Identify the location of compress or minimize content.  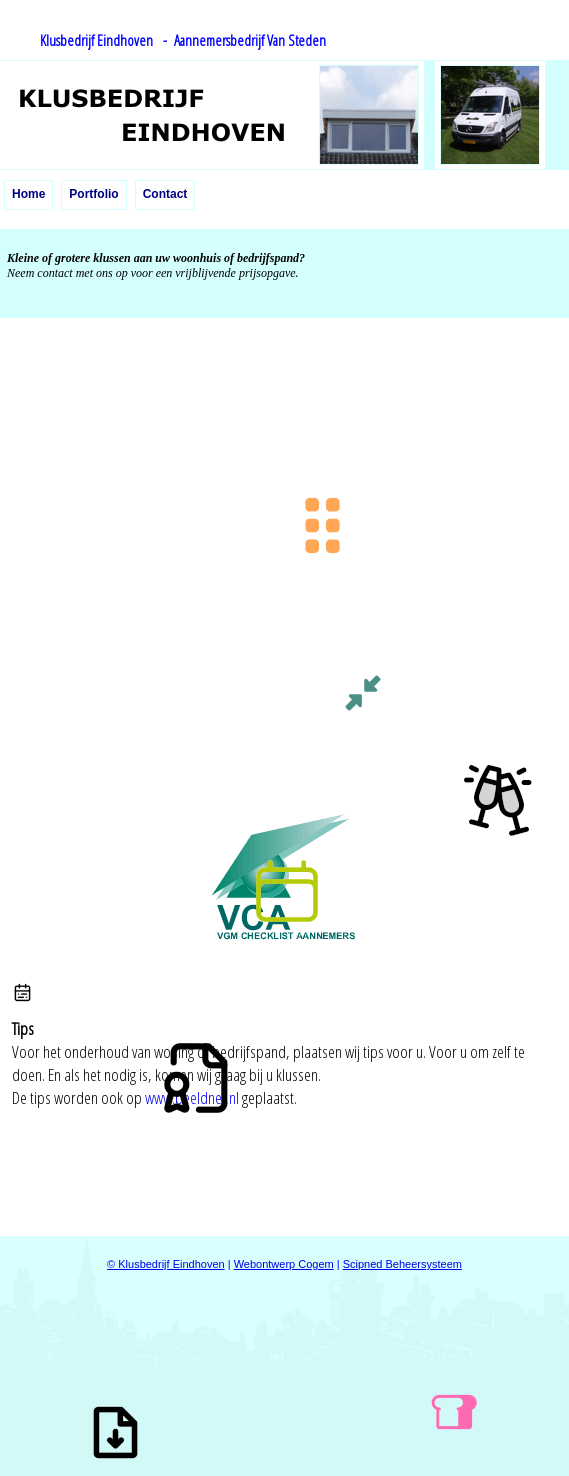
(363, 693).